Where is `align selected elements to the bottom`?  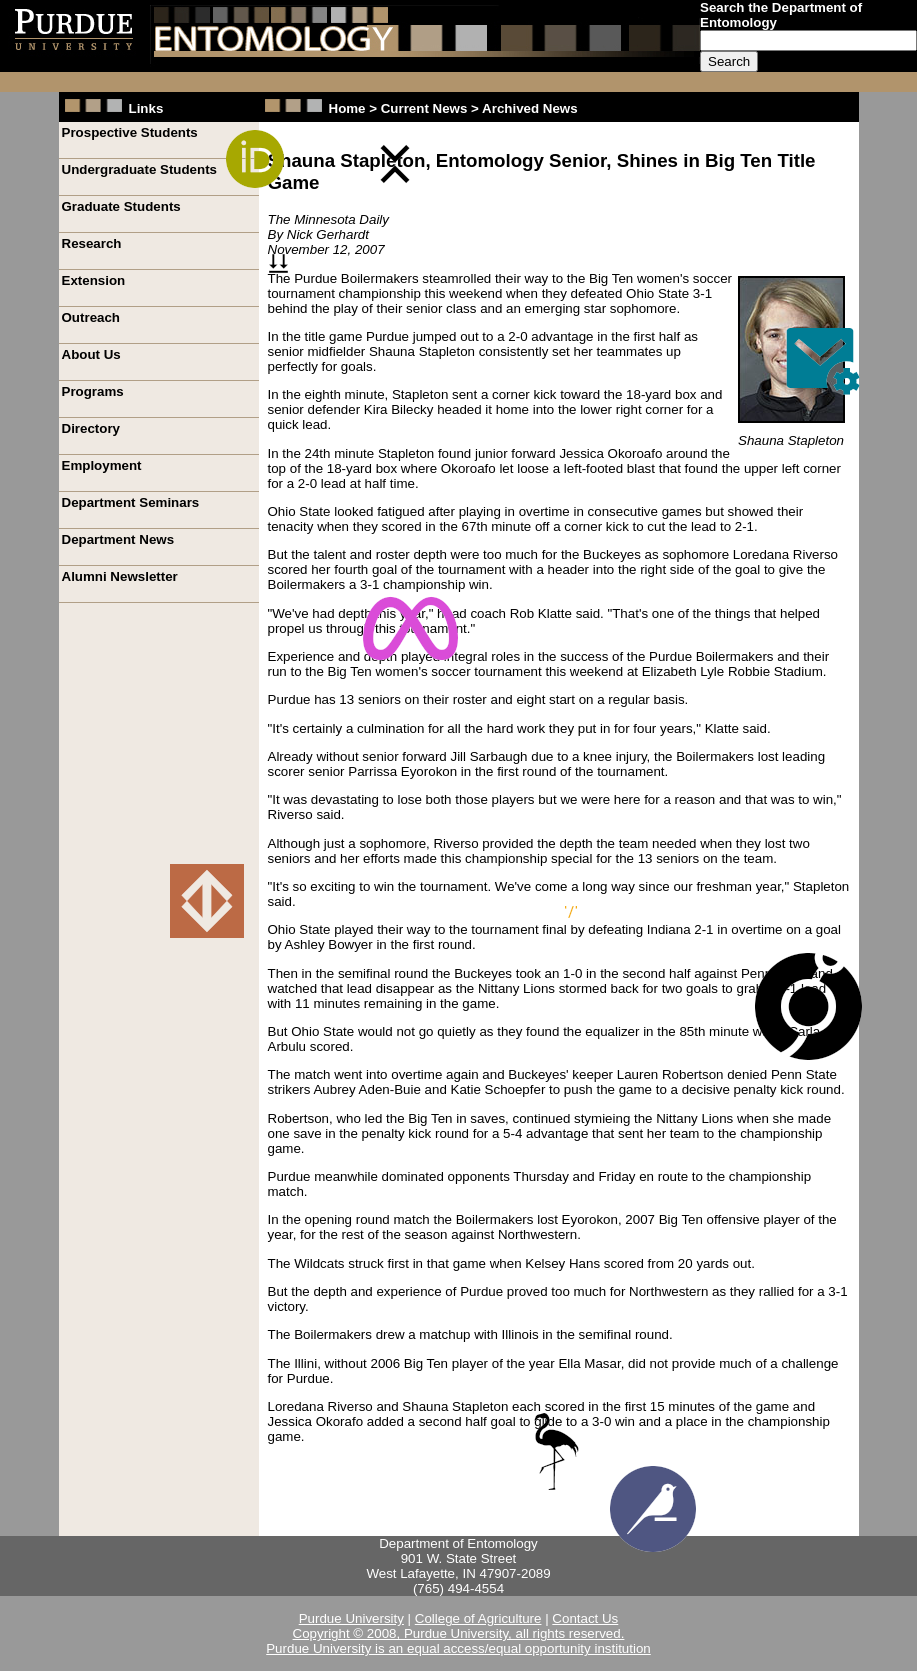 align selected elements to the bottom is located at coordinates (278, 263).